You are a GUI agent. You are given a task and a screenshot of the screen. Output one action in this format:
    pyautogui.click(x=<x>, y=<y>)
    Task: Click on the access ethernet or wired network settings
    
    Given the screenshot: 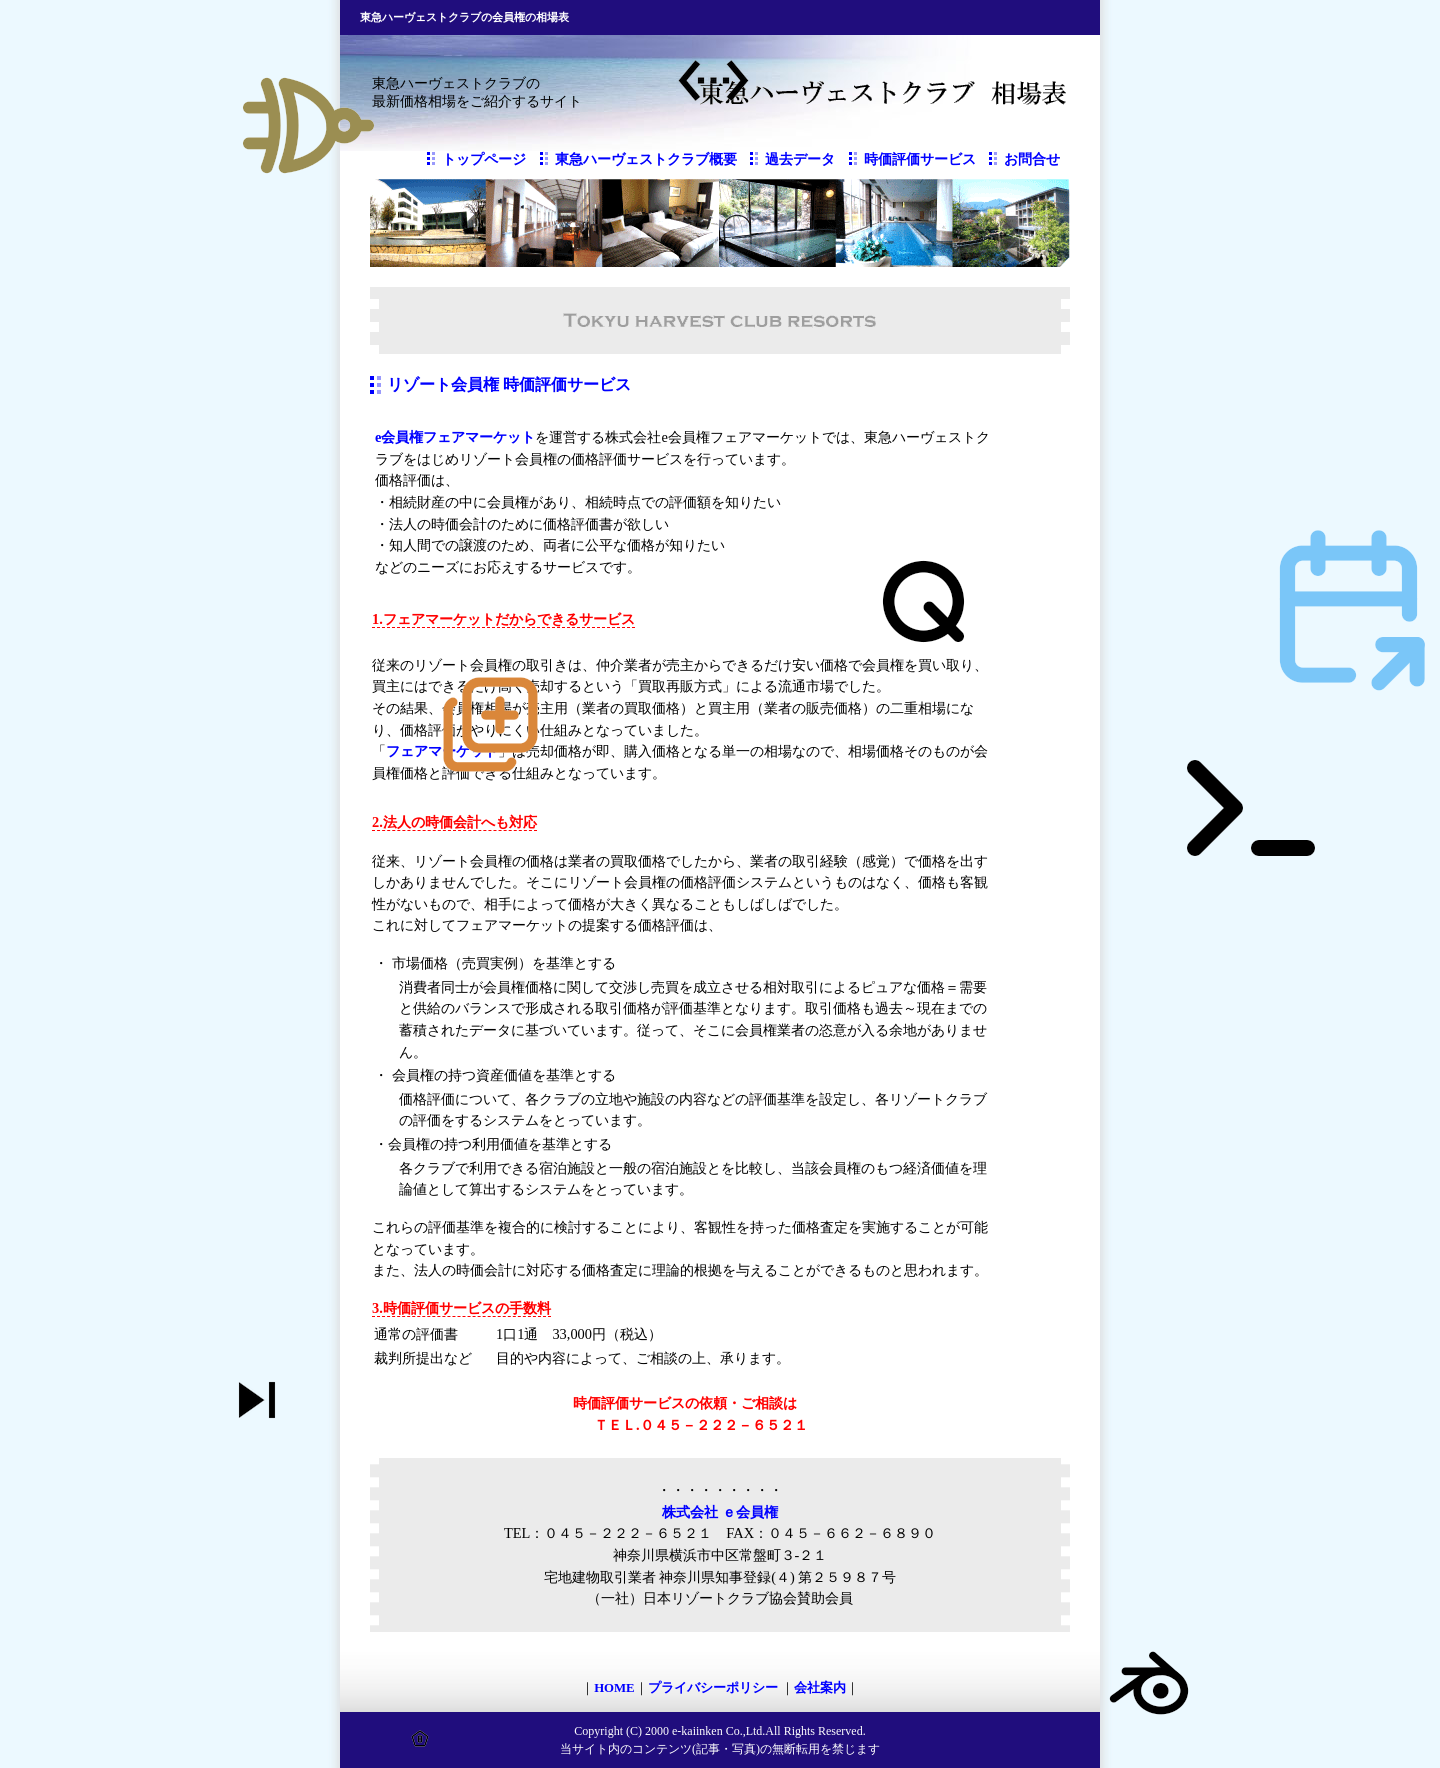 What is the action you would take?
    pyautogui.click(x=713, y=80)
    